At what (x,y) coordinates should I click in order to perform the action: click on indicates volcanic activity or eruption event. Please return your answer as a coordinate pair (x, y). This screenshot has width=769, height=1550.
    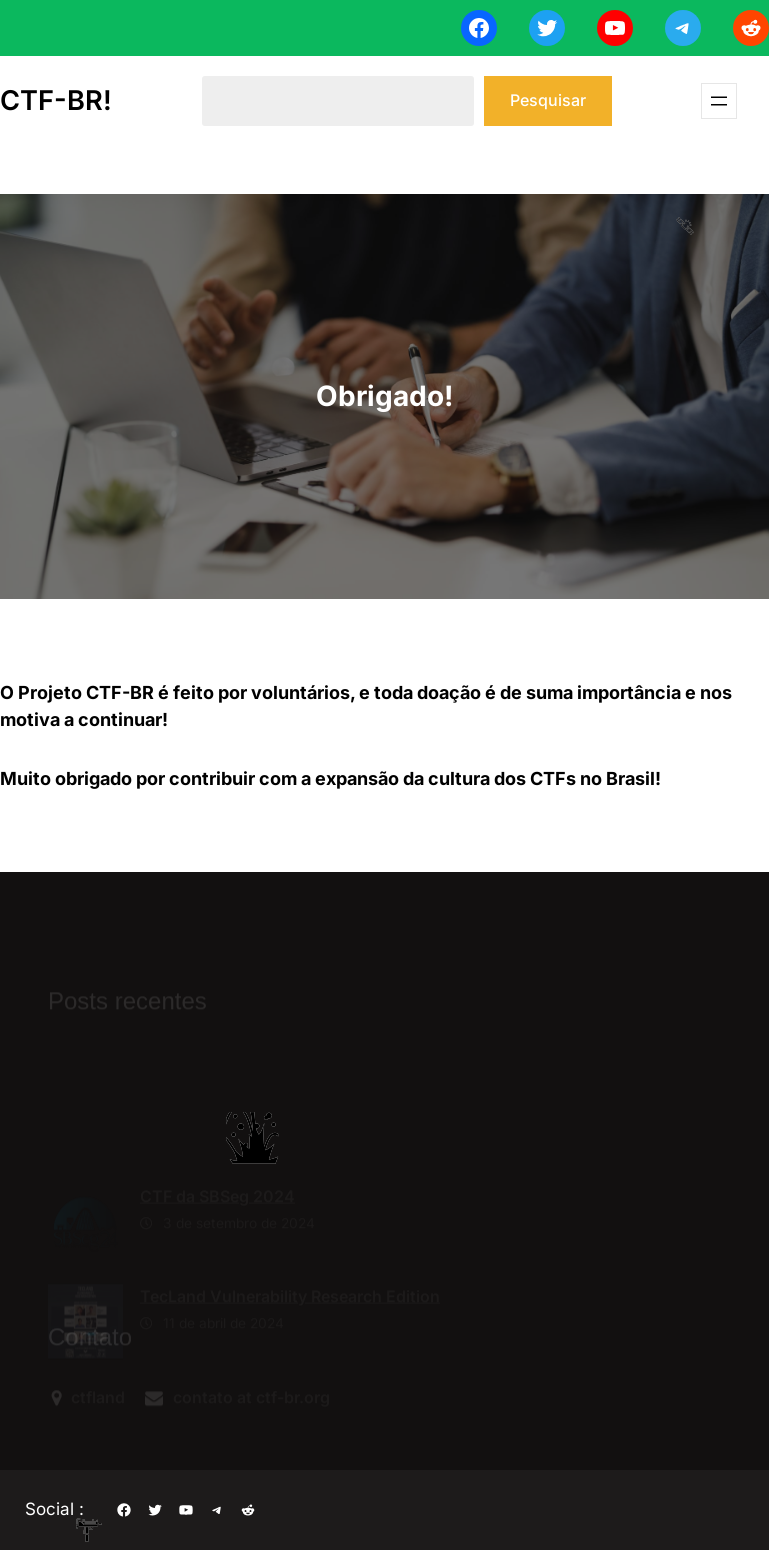
    Looking at the image, I should click on (252, 1138).